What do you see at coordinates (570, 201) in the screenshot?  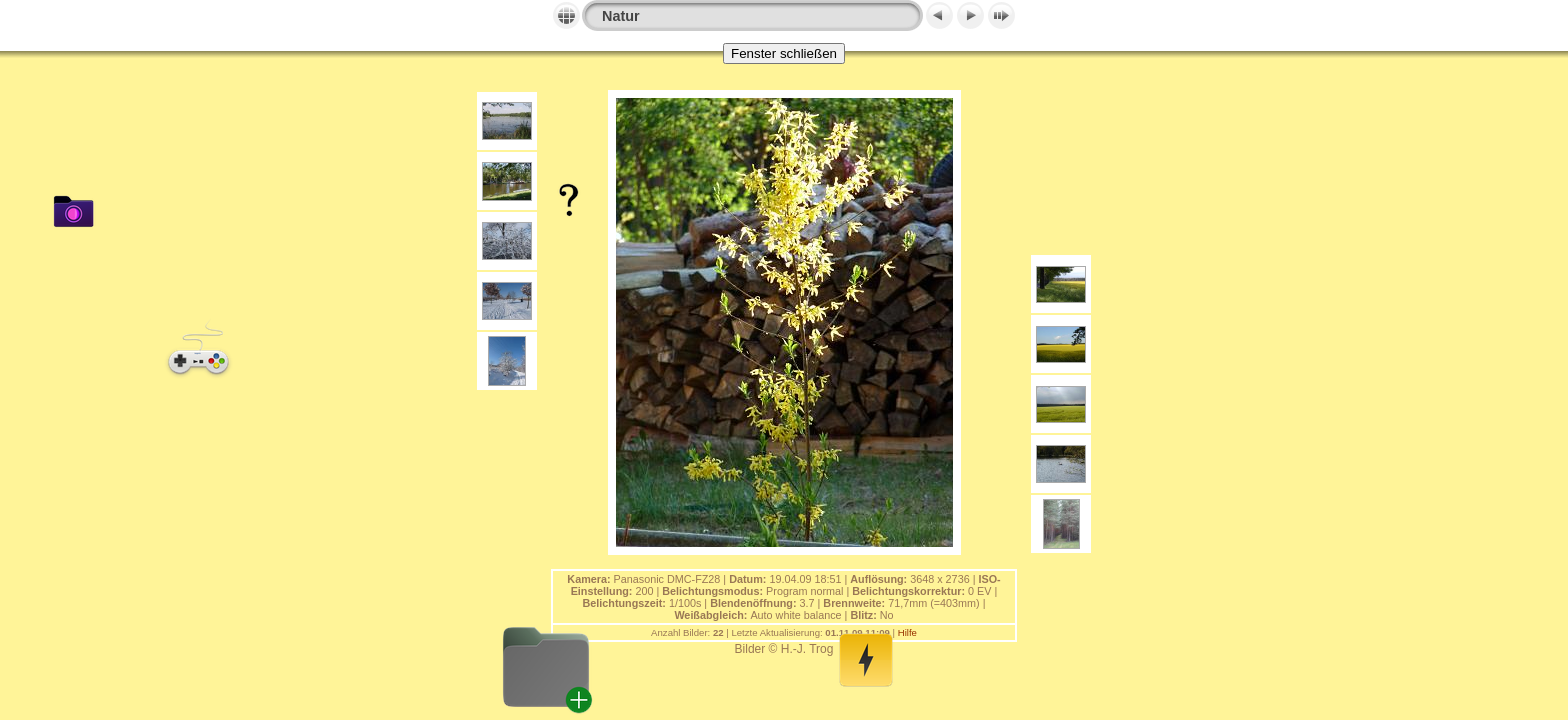 I see `access help documentation or support` at bounding box center [570, 201].